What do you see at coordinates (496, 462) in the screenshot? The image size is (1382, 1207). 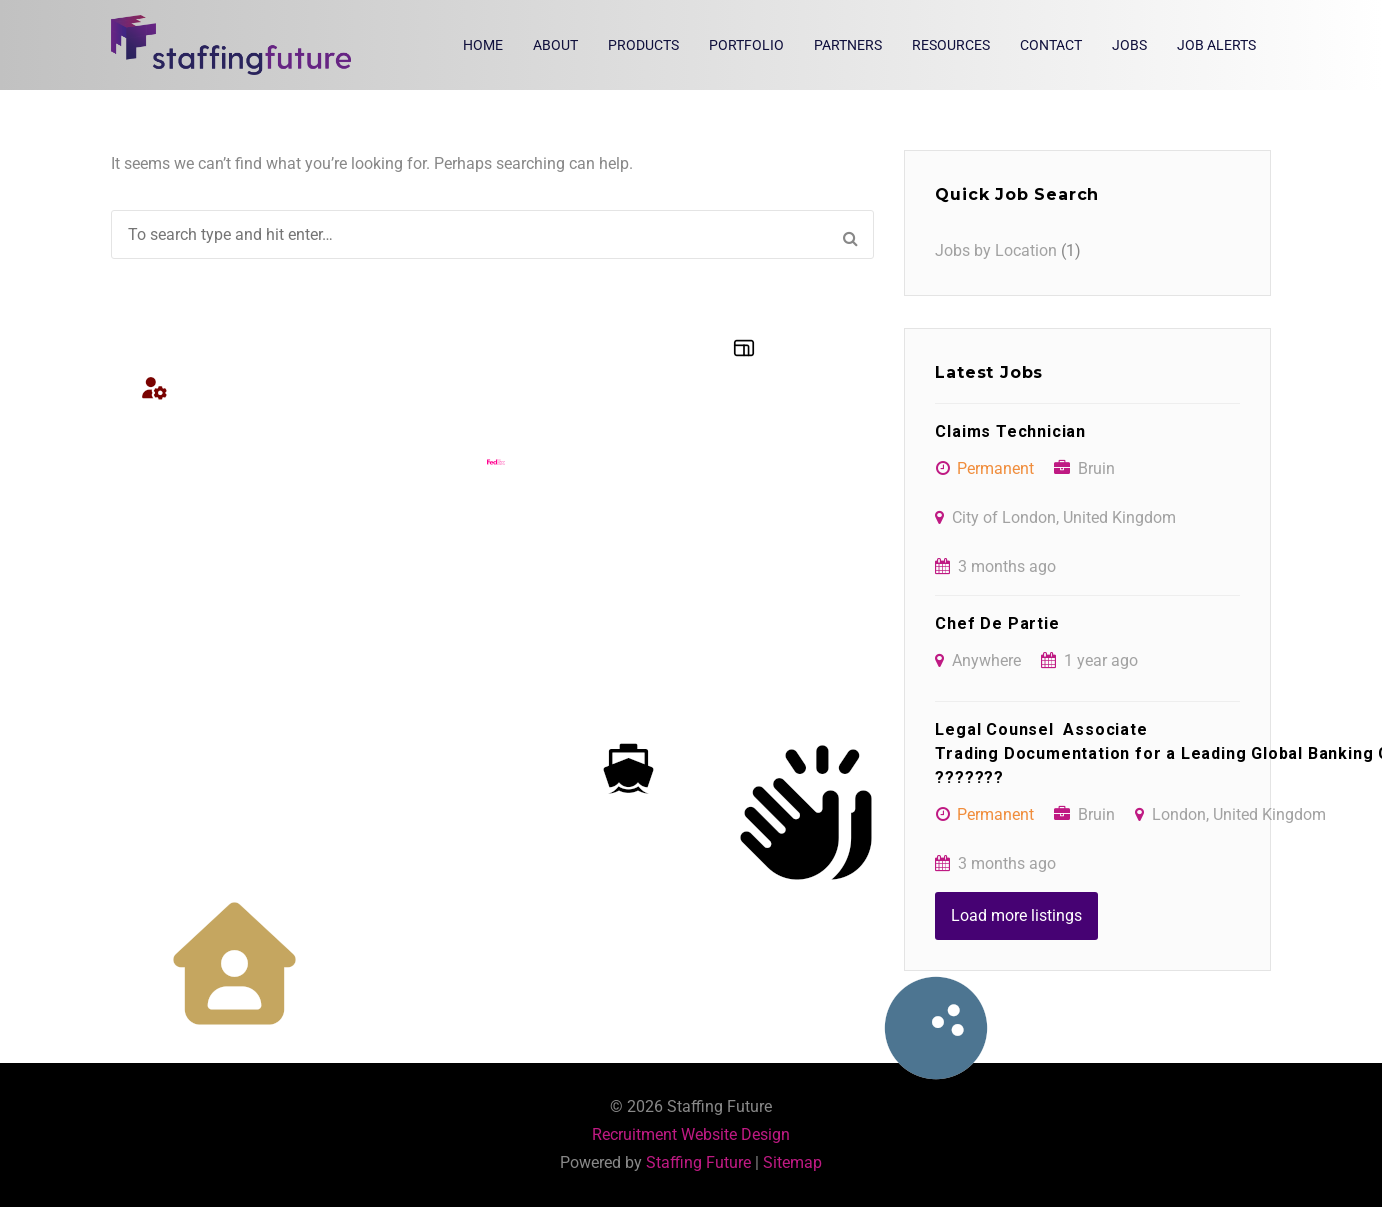 I see `fedex shipping or delivery services` at bounding box center [496, 462].